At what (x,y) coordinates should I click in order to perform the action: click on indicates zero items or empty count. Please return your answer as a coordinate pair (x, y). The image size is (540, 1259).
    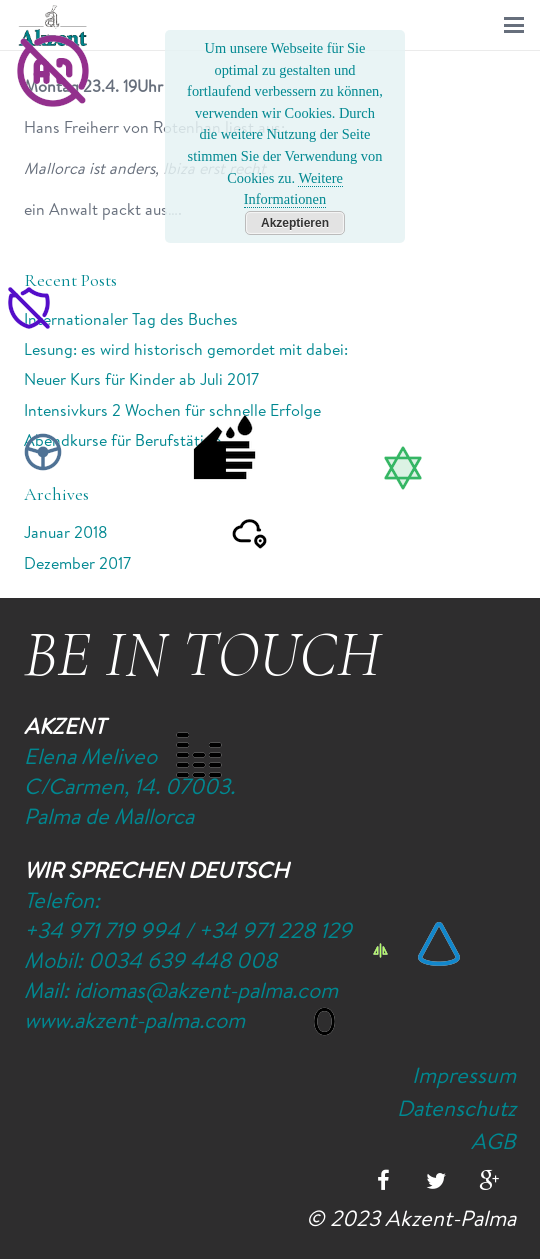
    Looking at the image, I should click on (324, 1021).